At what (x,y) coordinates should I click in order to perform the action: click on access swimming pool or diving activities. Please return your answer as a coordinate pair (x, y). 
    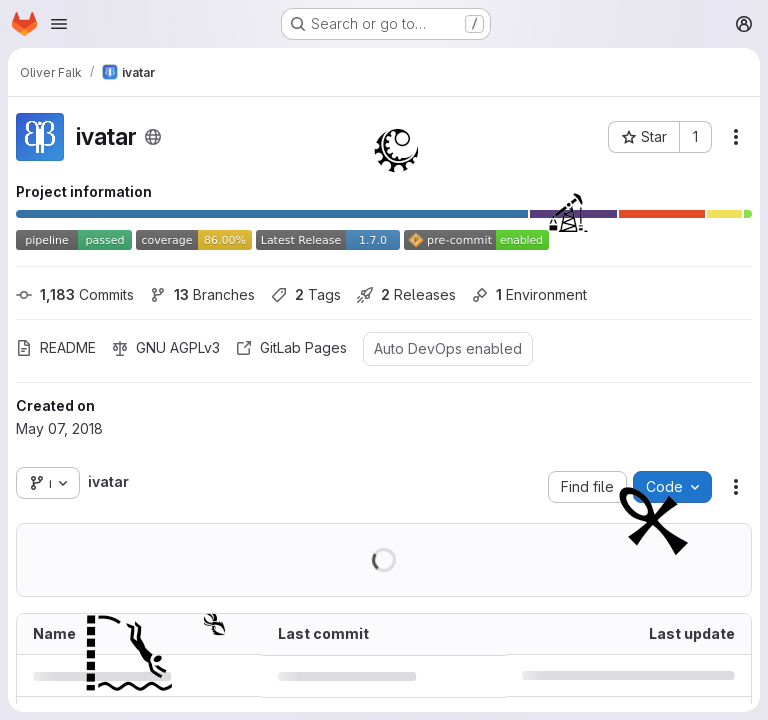
    Looking at the image, I should click on (128, 648).